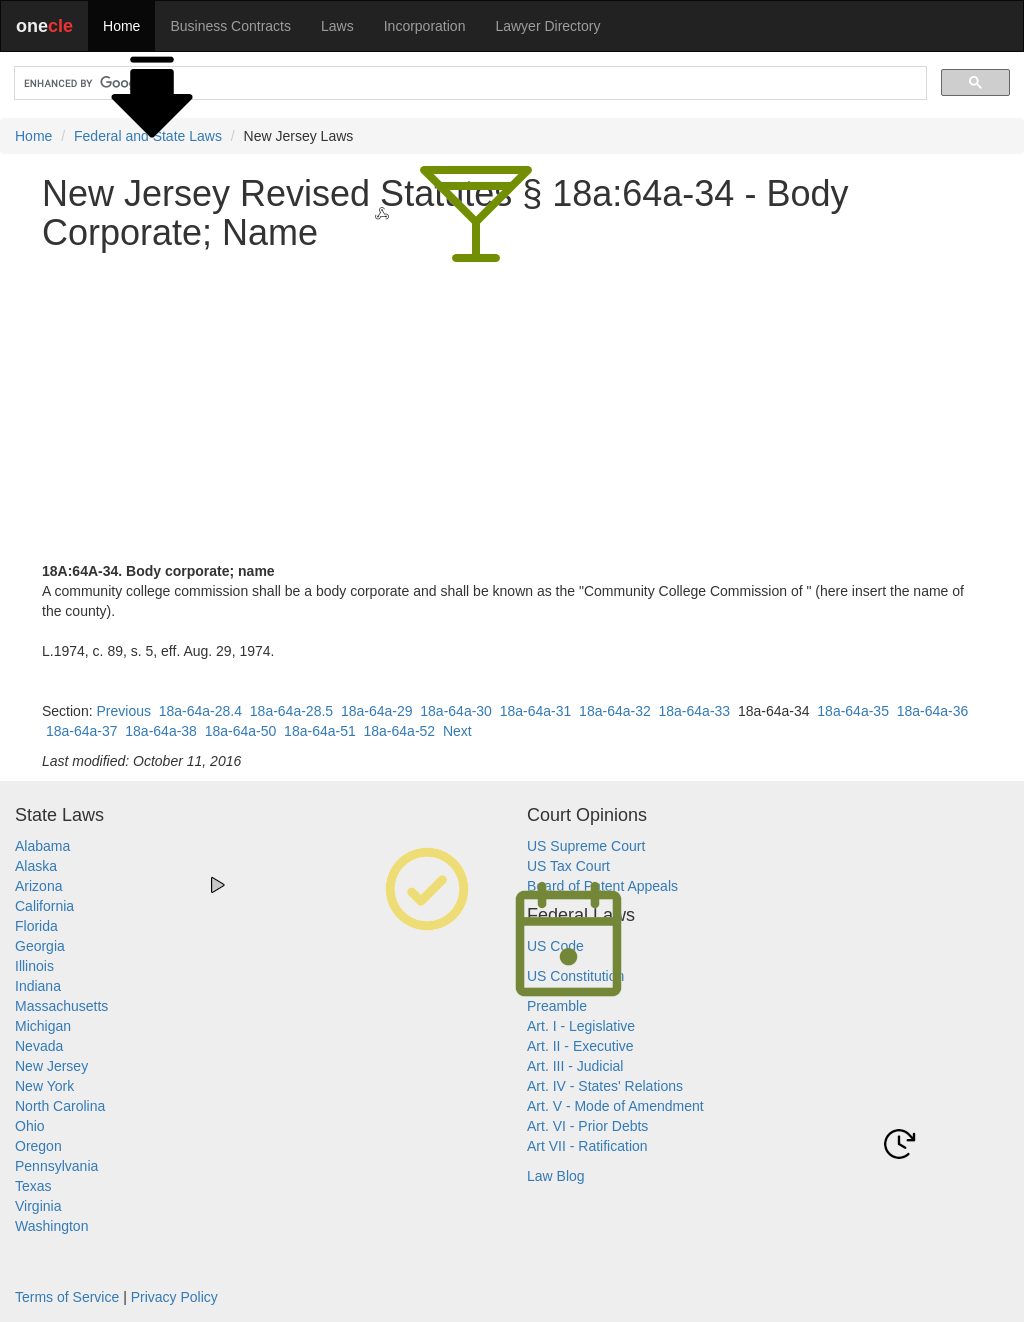 This screenshot has height=1322, width=1024. What do you see at coordinates (382, 214) in the screenshot?
I see `configure webhook integrations` at bounding box center [382, 214].